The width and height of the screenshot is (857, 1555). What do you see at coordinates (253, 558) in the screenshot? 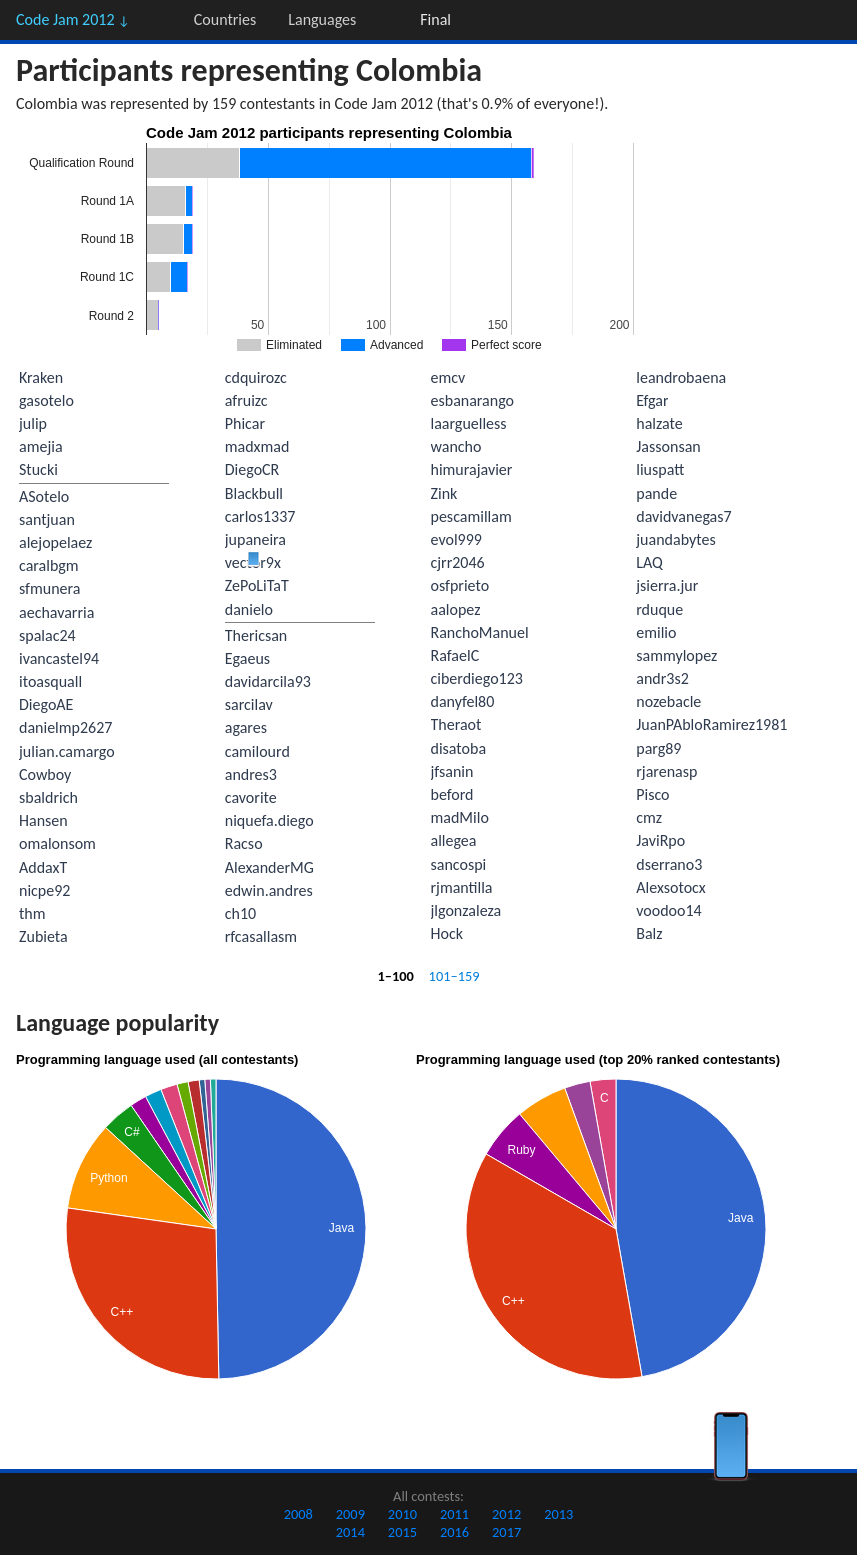
I see `iPad device with cellular connectivity` at bounding box center [253, 558].